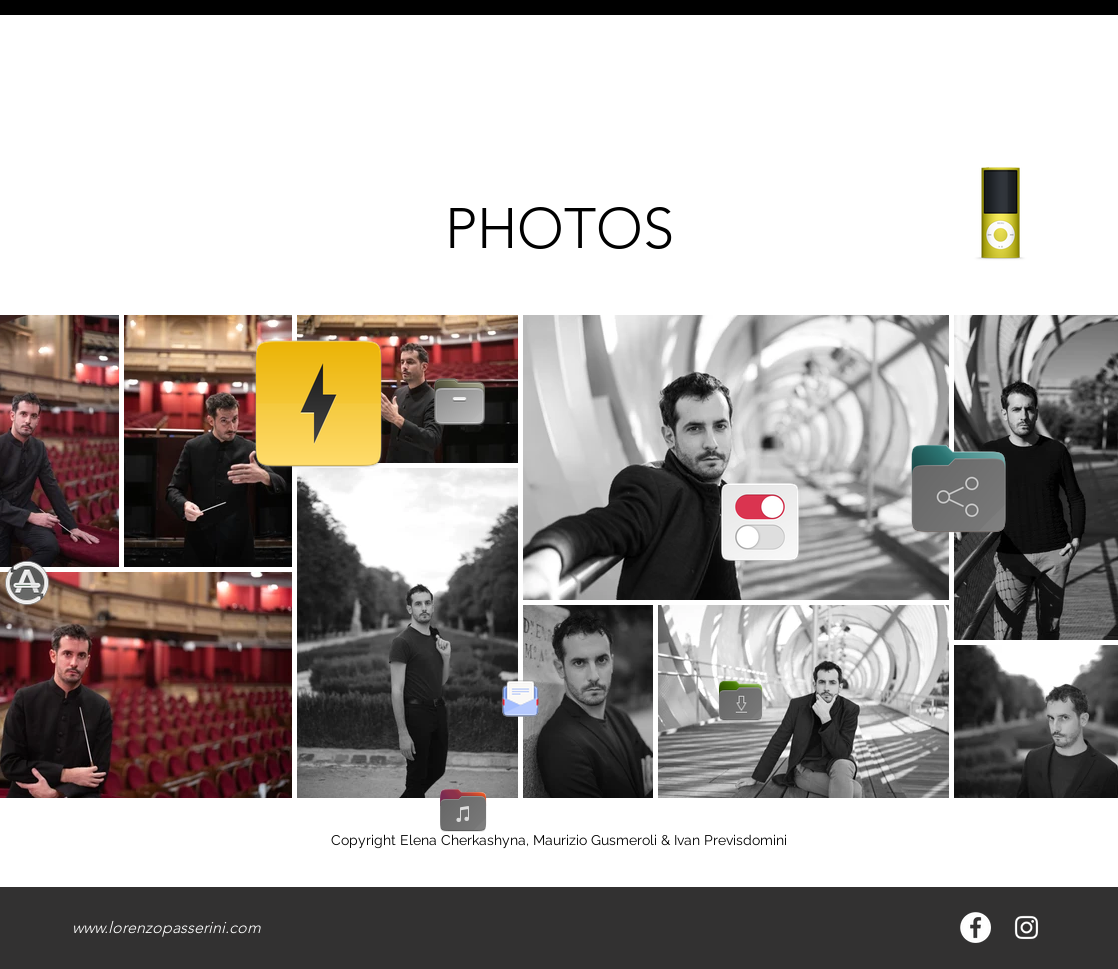 This screenshot has height=969, width=1118. Describe the element at coordinates (740, 700) in the screenshot. I see `open downloads folder` at that location.